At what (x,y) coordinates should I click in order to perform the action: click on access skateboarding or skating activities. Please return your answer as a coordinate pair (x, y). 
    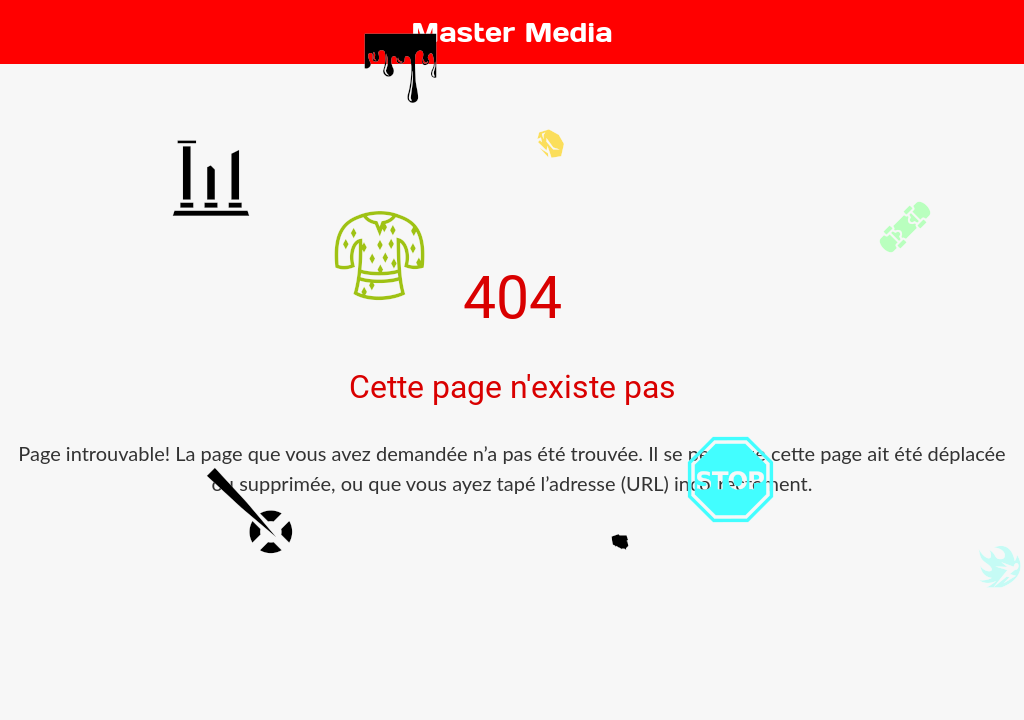
    Looking at the image, I should click on (905, 227).